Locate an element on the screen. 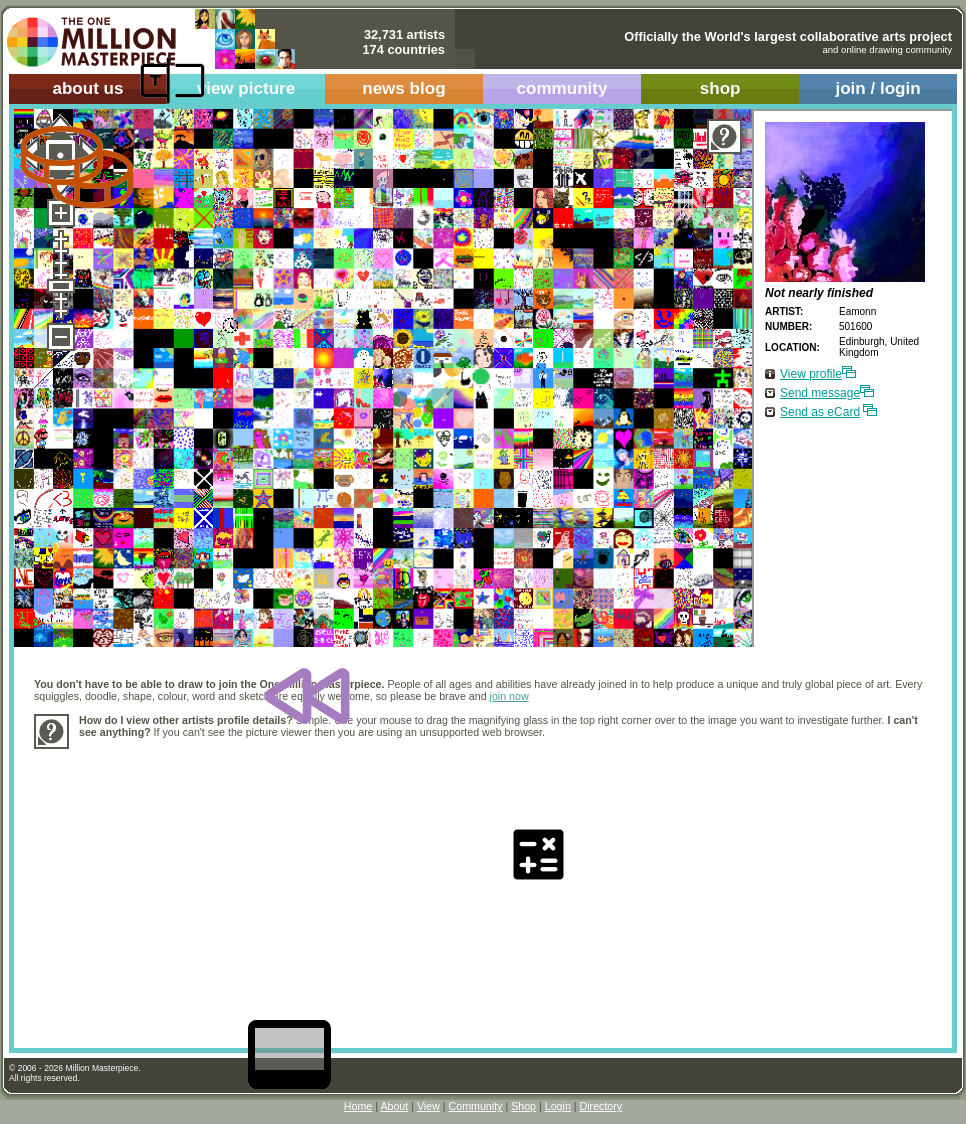 The image size is (966, 1124). enter or edit text in a text field is located at coordinates (172, 80).